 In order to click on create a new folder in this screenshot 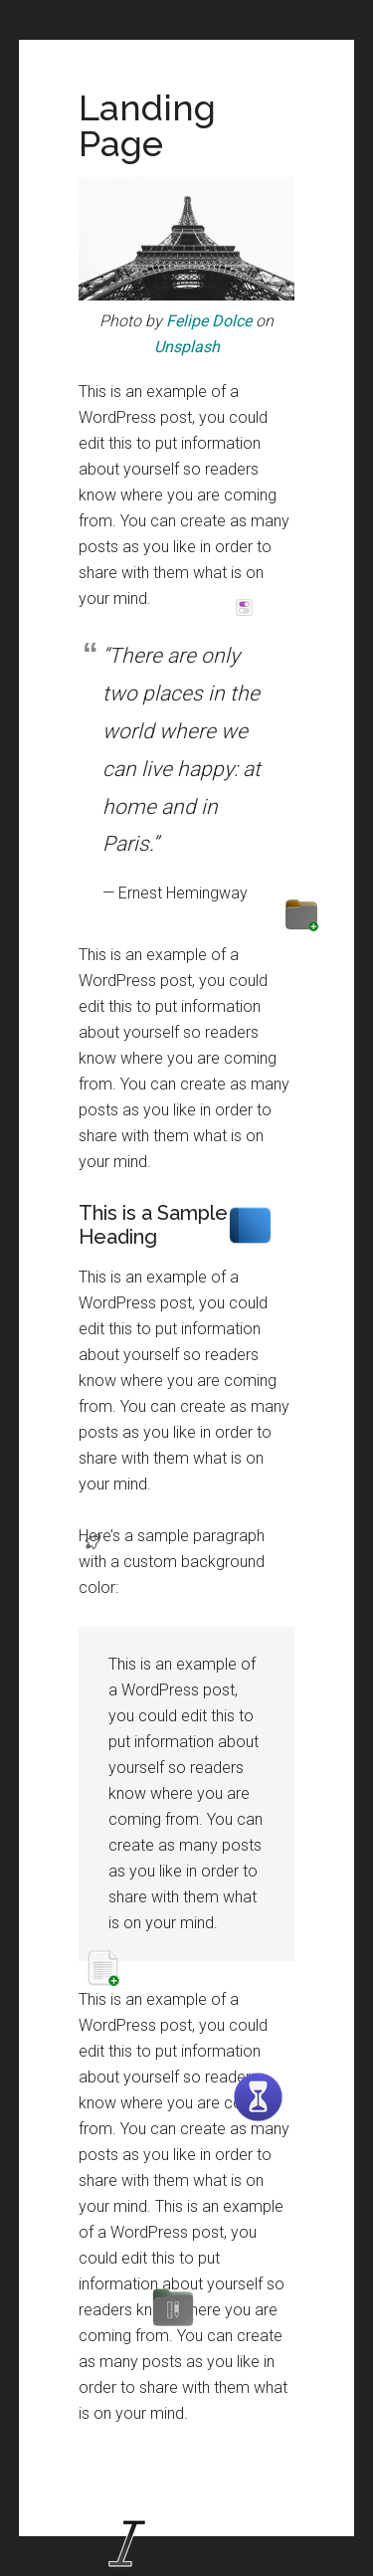, I will do `click(301, 914)`.